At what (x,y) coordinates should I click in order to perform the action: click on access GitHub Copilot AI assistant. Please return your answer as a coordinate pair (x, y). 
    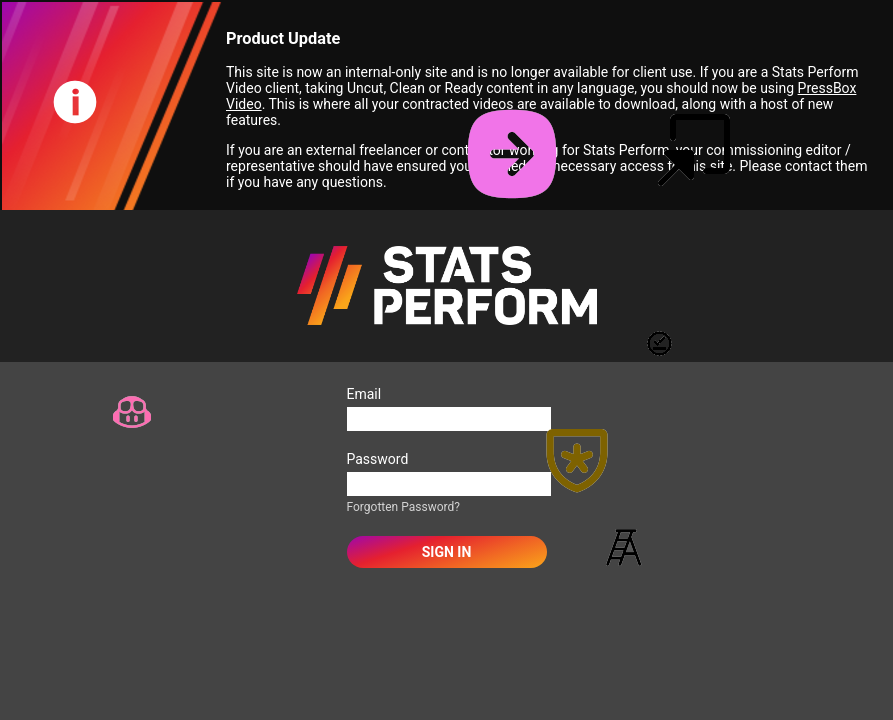
    Looking at the image, I should click on (132, 412).